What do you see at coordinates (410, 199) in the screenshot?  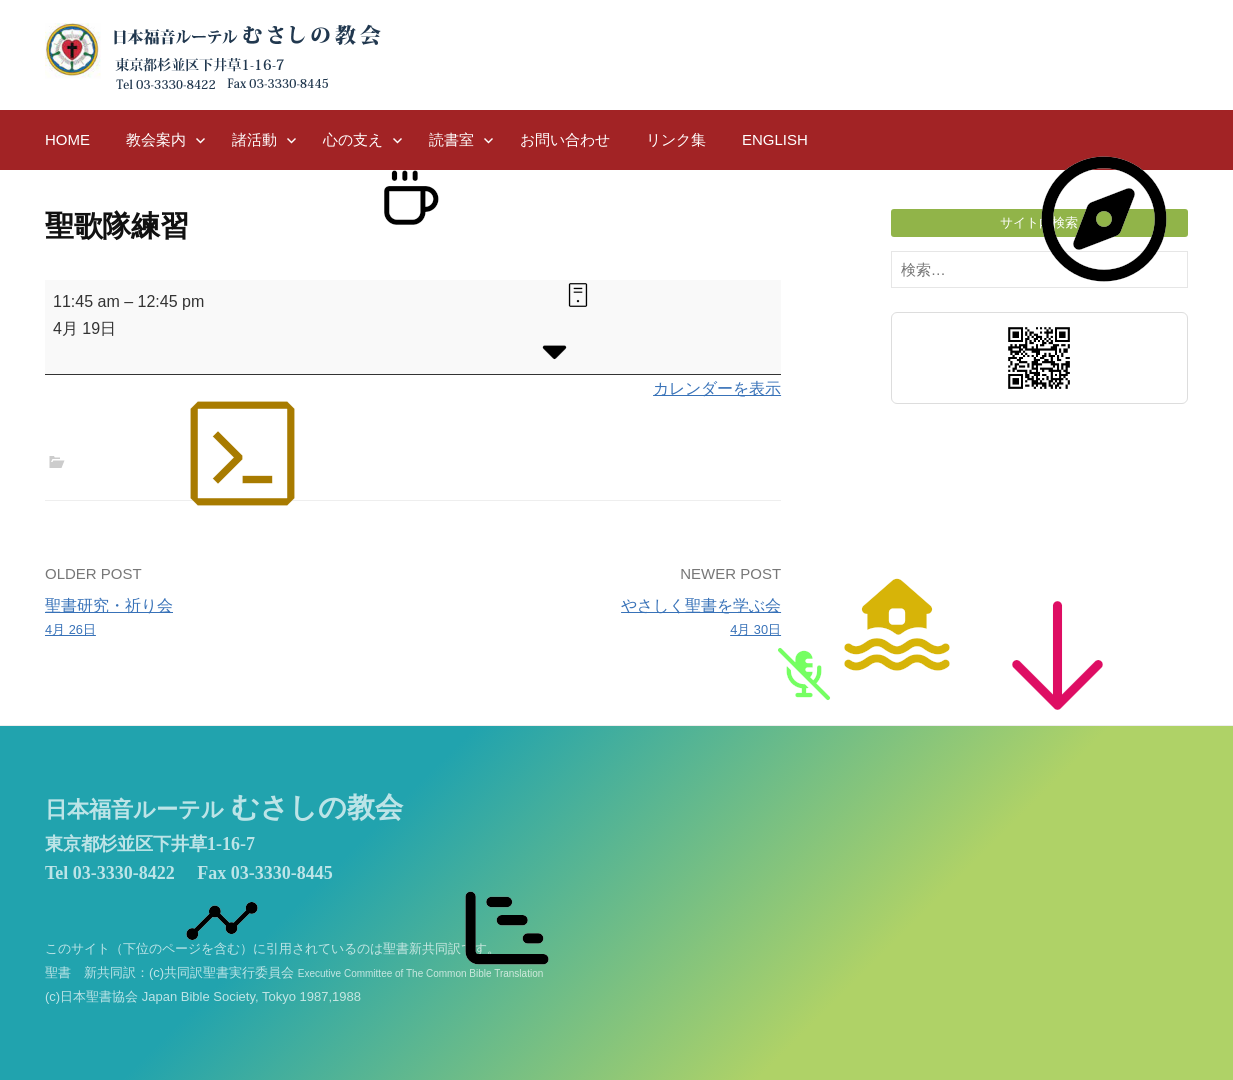 I see `take a coffee break or set a break reminder` at bounding box center [410, 199].